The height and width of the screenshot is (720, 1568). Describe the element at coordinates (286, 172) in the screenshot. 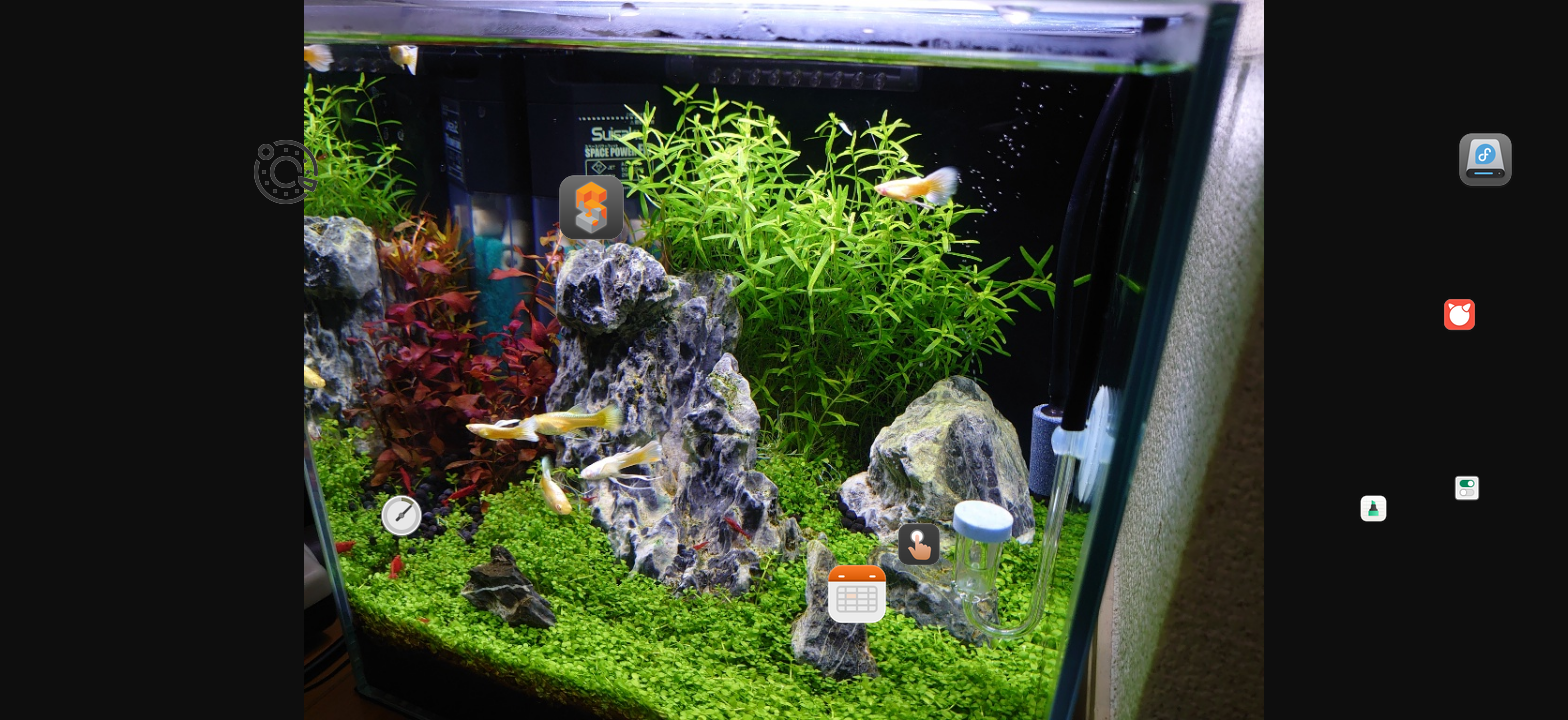

I see `open revolt chat application` at that location.